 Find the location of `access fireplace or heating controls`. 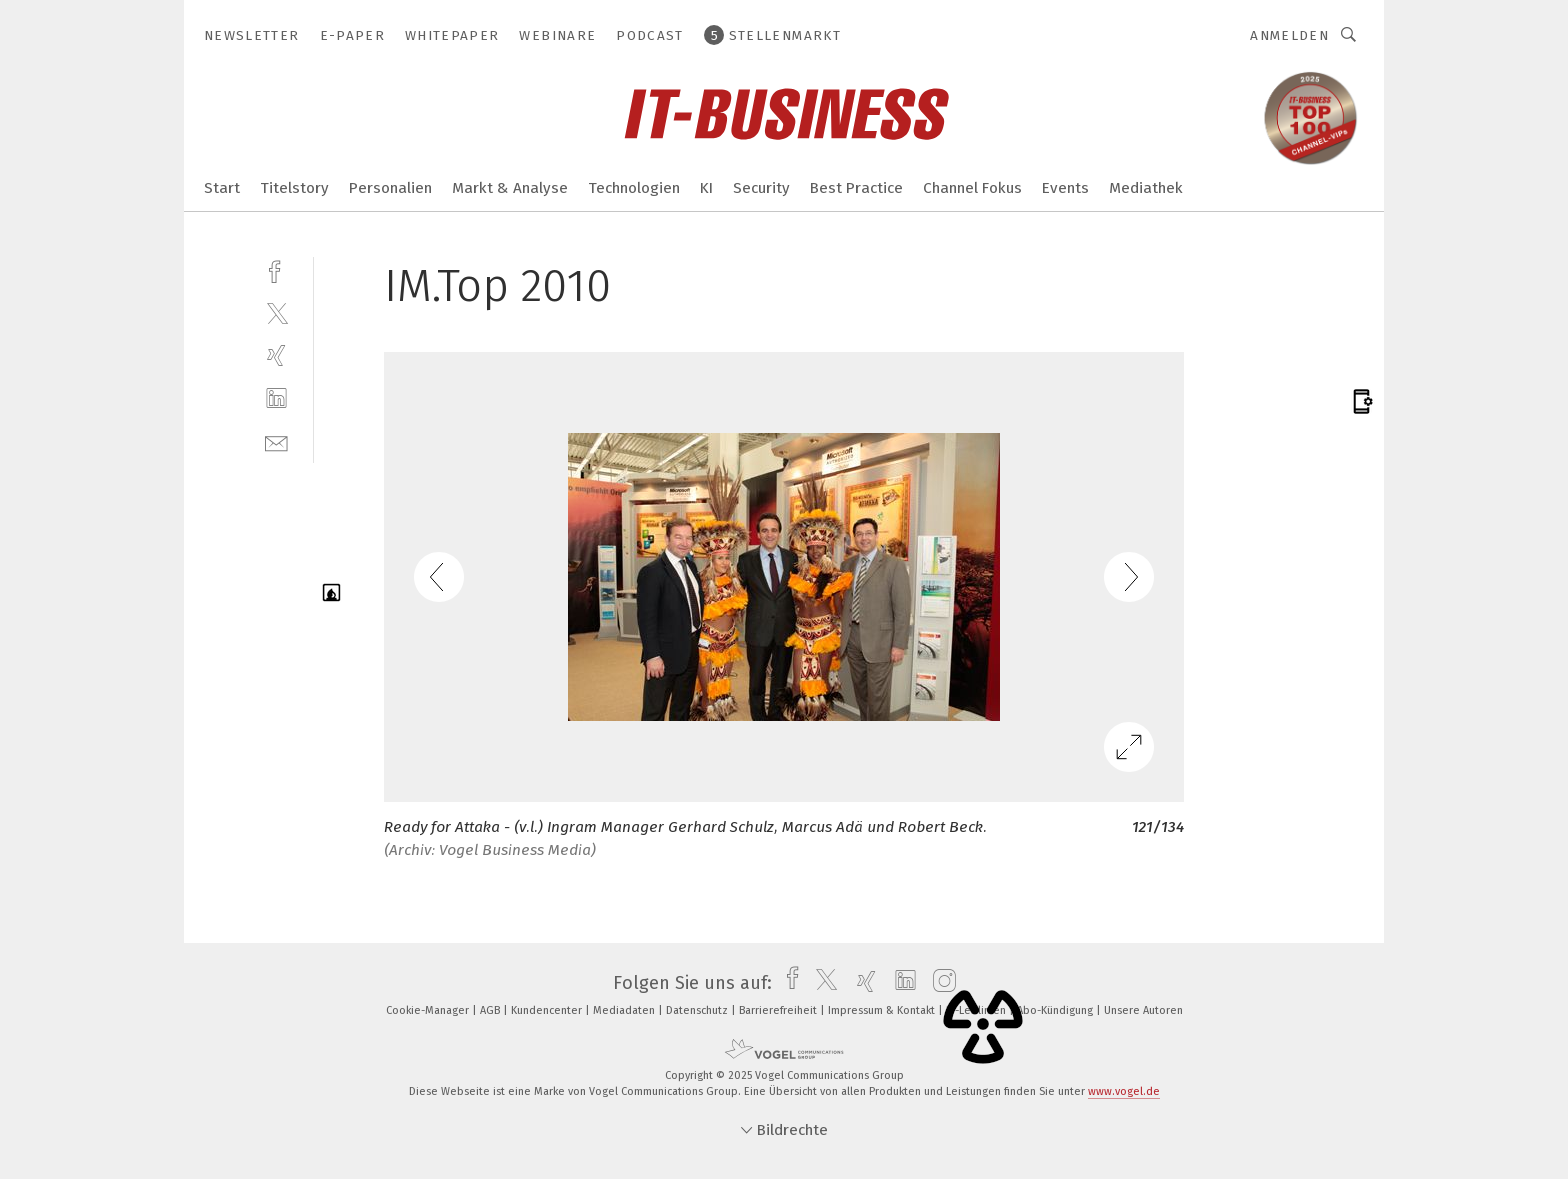

access fireplace or heating controls is located at coordinates (331, 592).